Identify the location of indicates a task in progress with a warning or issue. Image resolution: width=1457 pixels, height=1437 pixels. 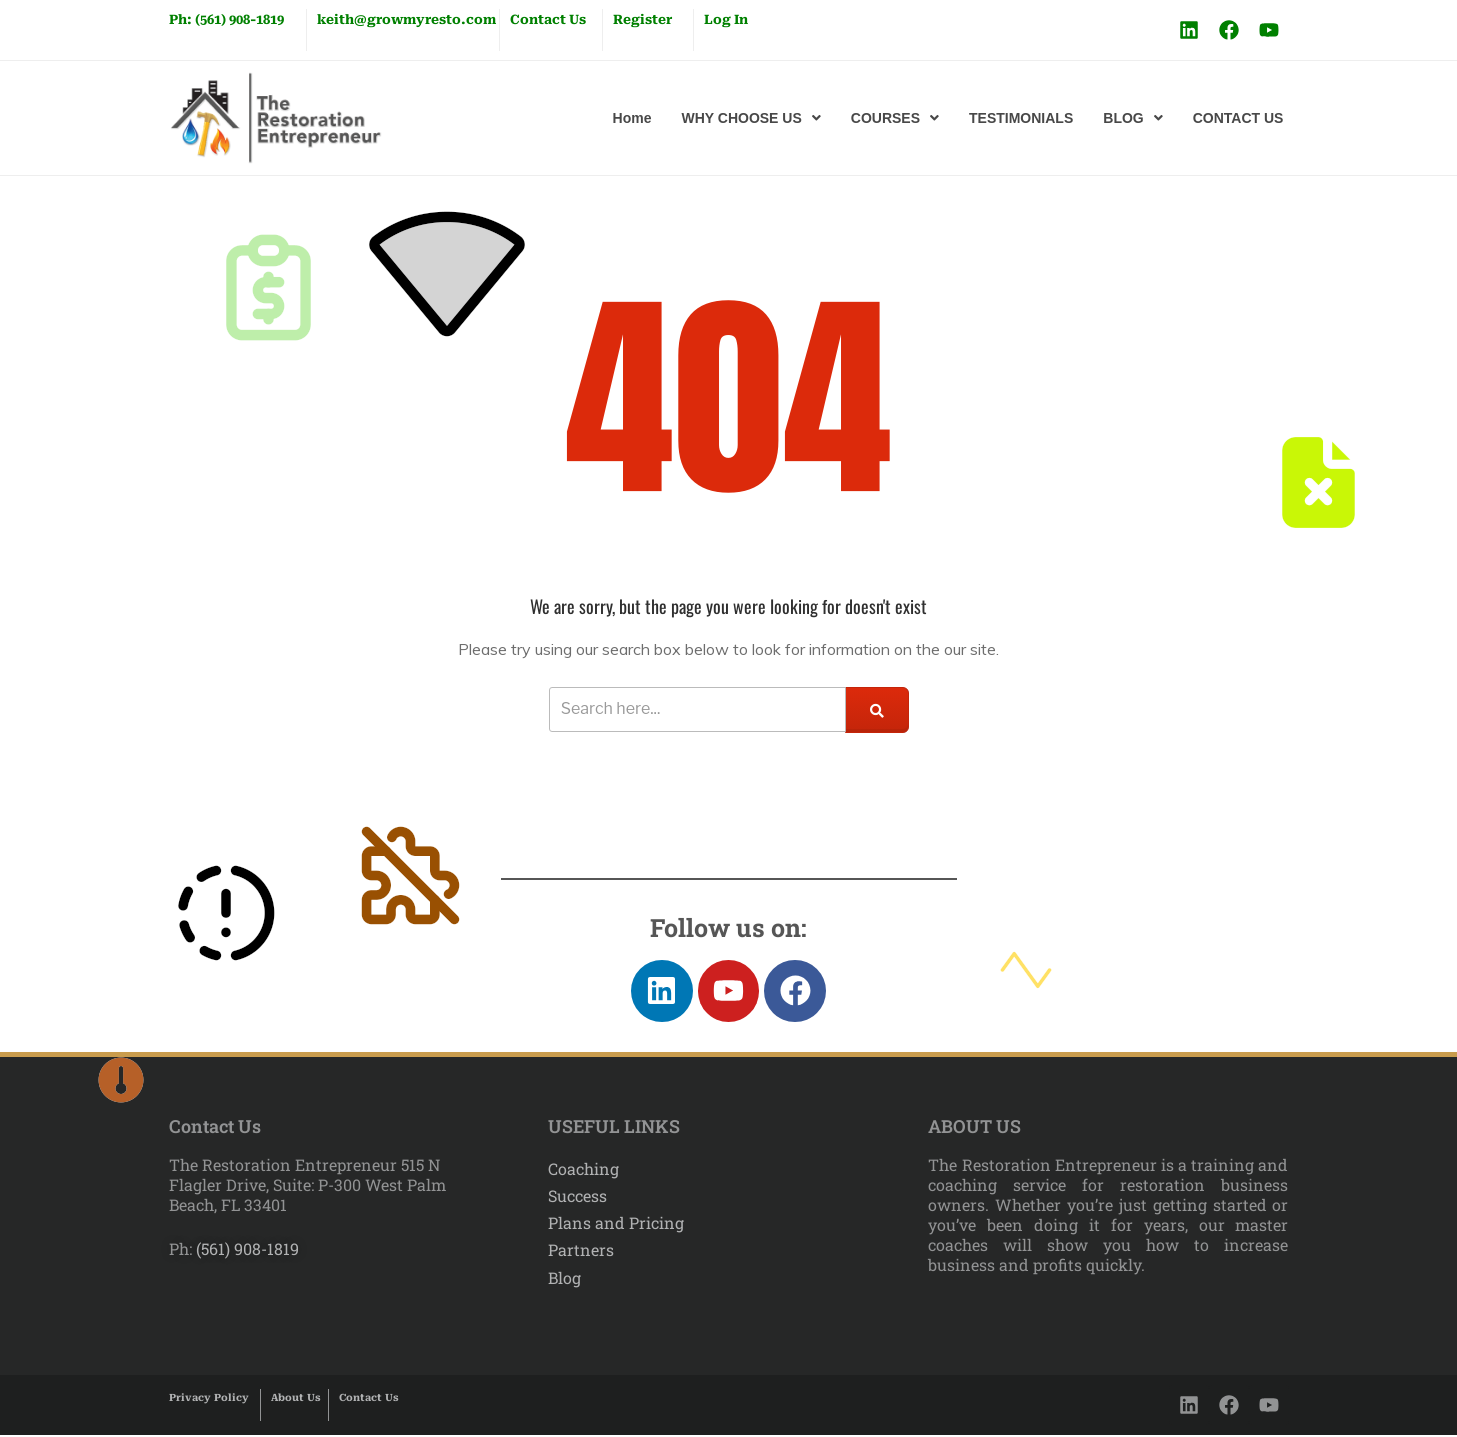
(226, 913).